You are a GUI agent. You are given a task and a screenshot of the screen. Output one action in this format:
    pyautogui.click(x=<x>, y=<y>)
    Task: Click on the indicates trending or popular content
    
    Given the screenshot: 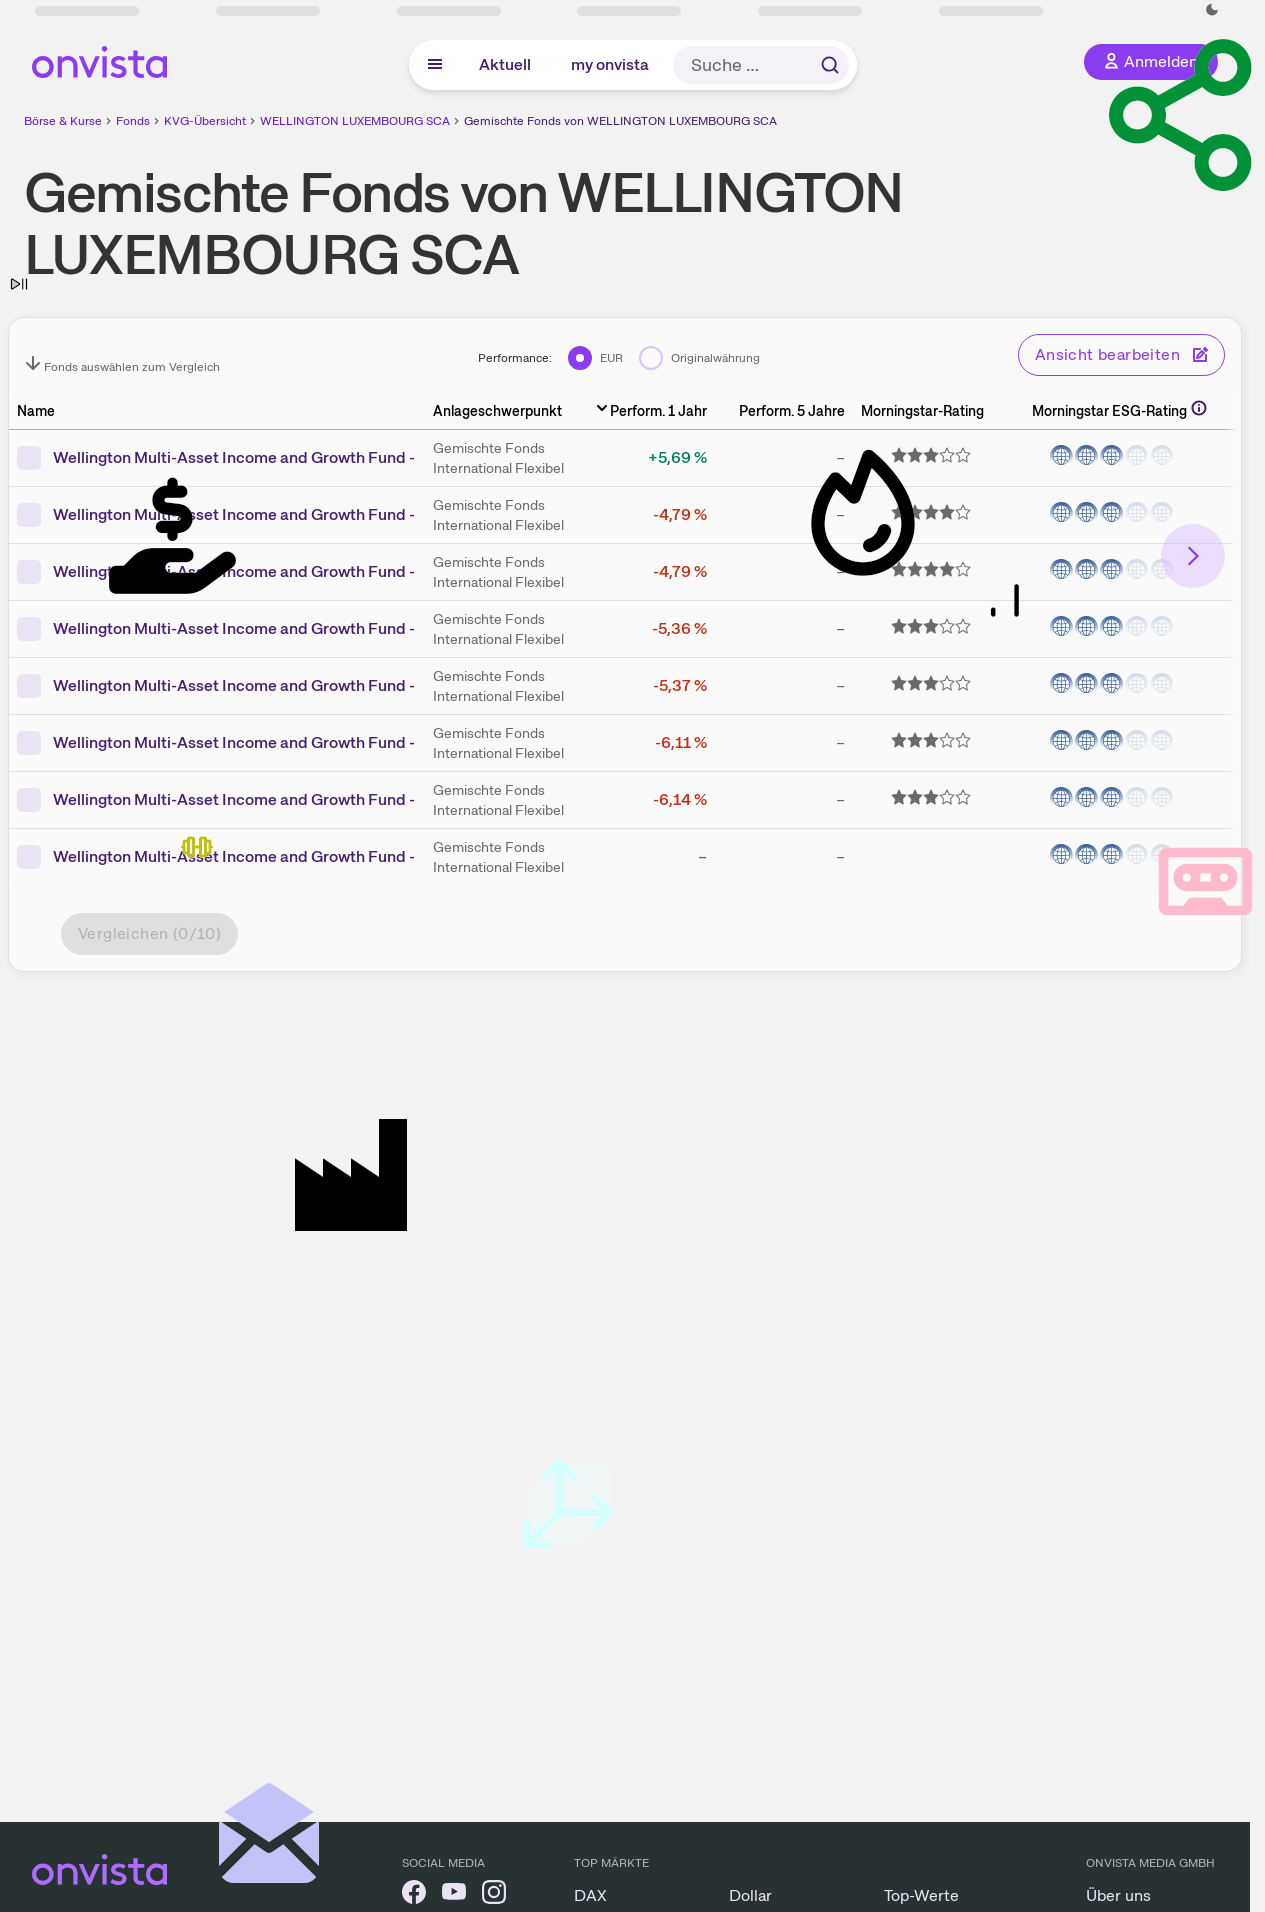 What is the action you would take?
    pyautogui.click(x=863, y=515)
    